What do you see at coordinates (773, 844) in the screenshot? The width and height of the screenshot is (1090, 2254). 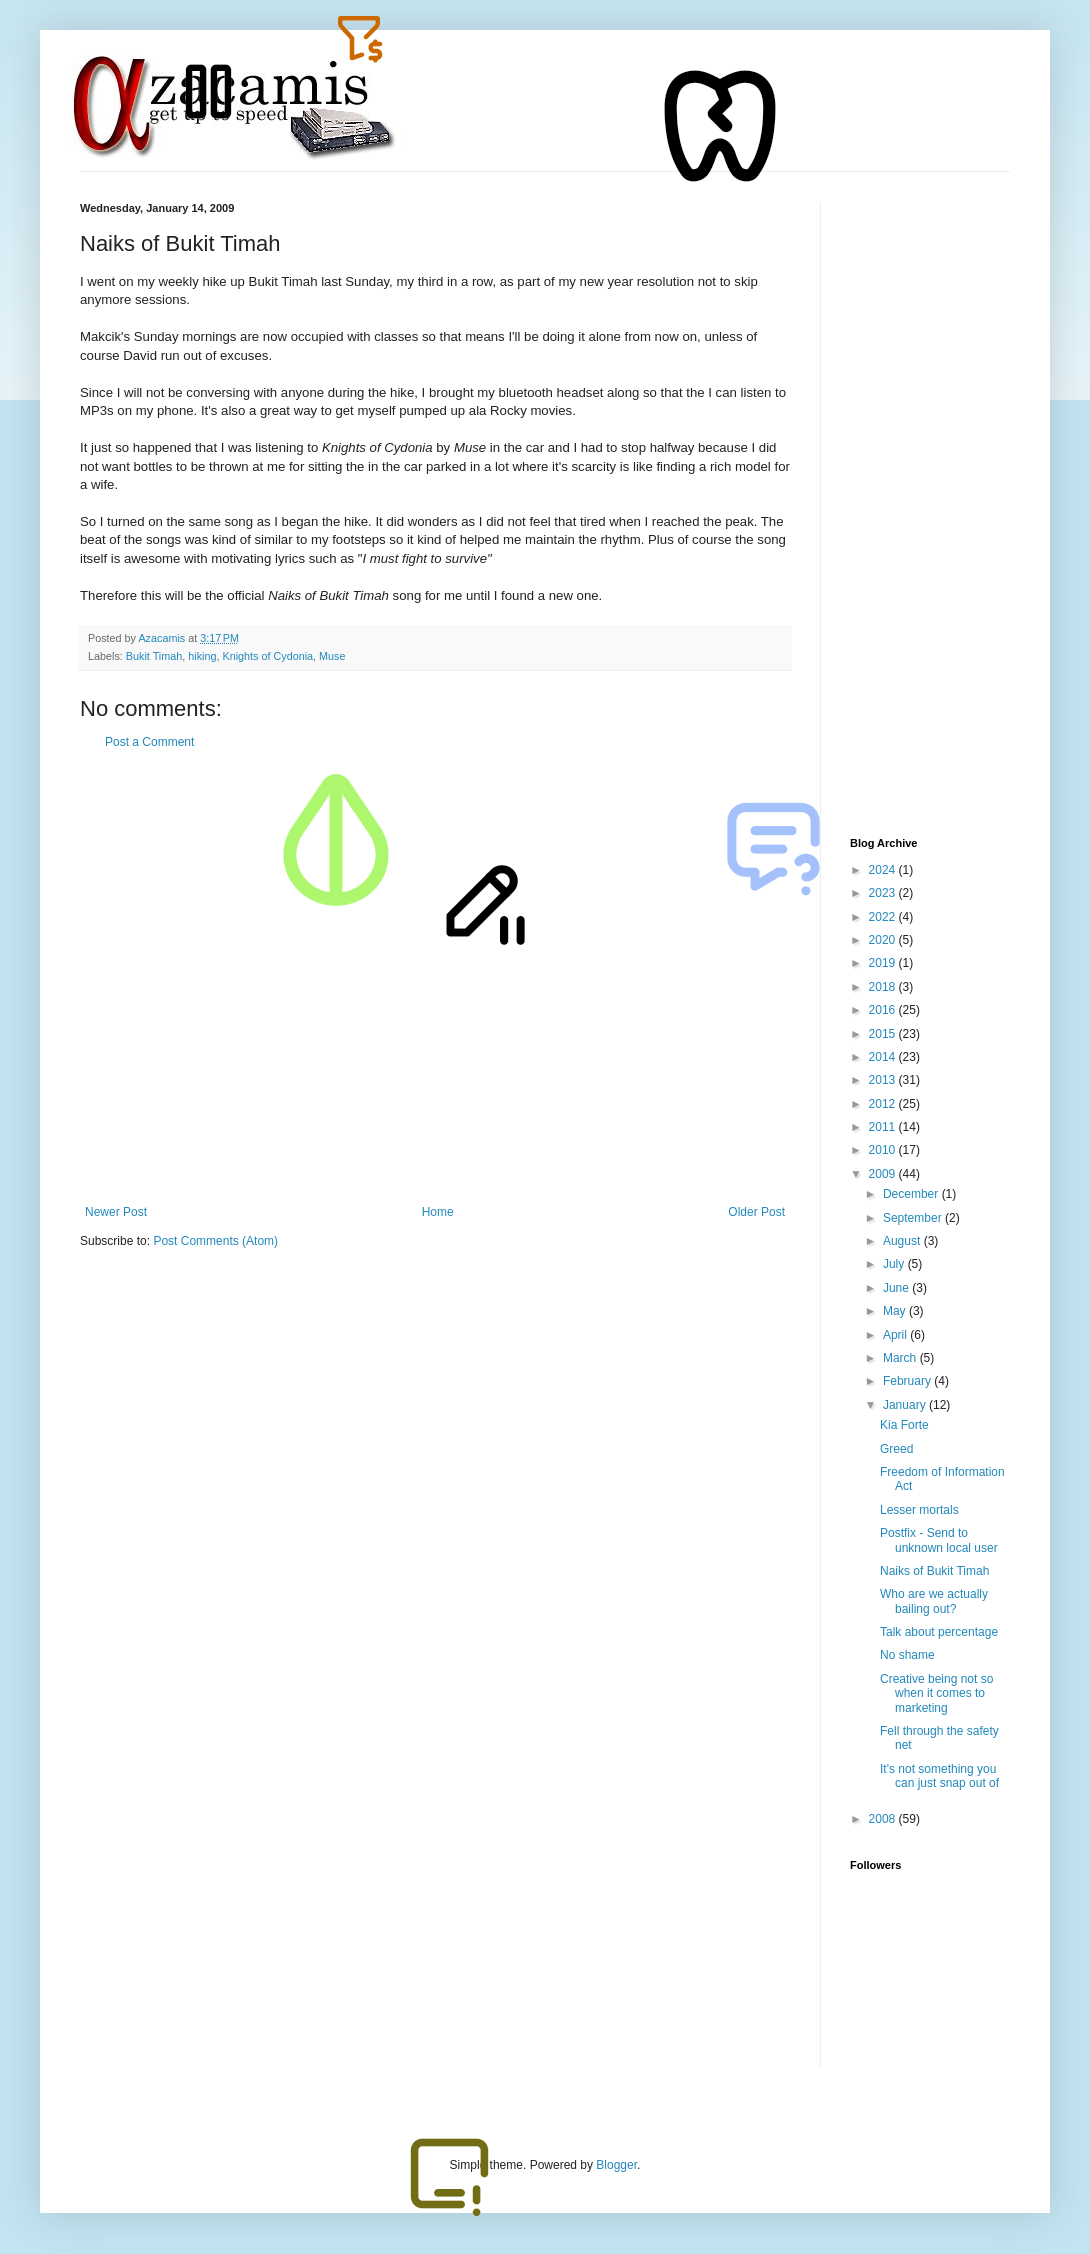 I see `access help or FAQ chat` at bounding box center [773, 844].